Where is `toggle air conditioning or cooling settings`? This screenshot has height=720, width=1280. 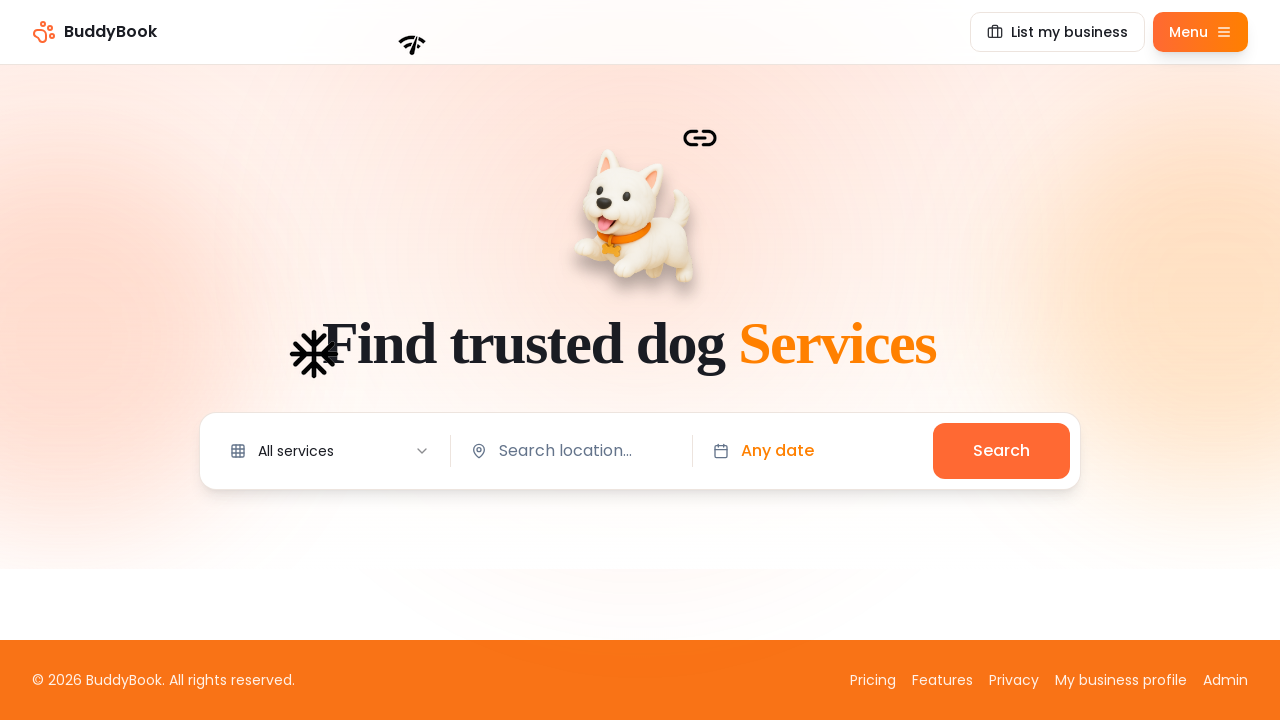
toggle air conditioning or cooling settings is located at coordinates (314, 354).